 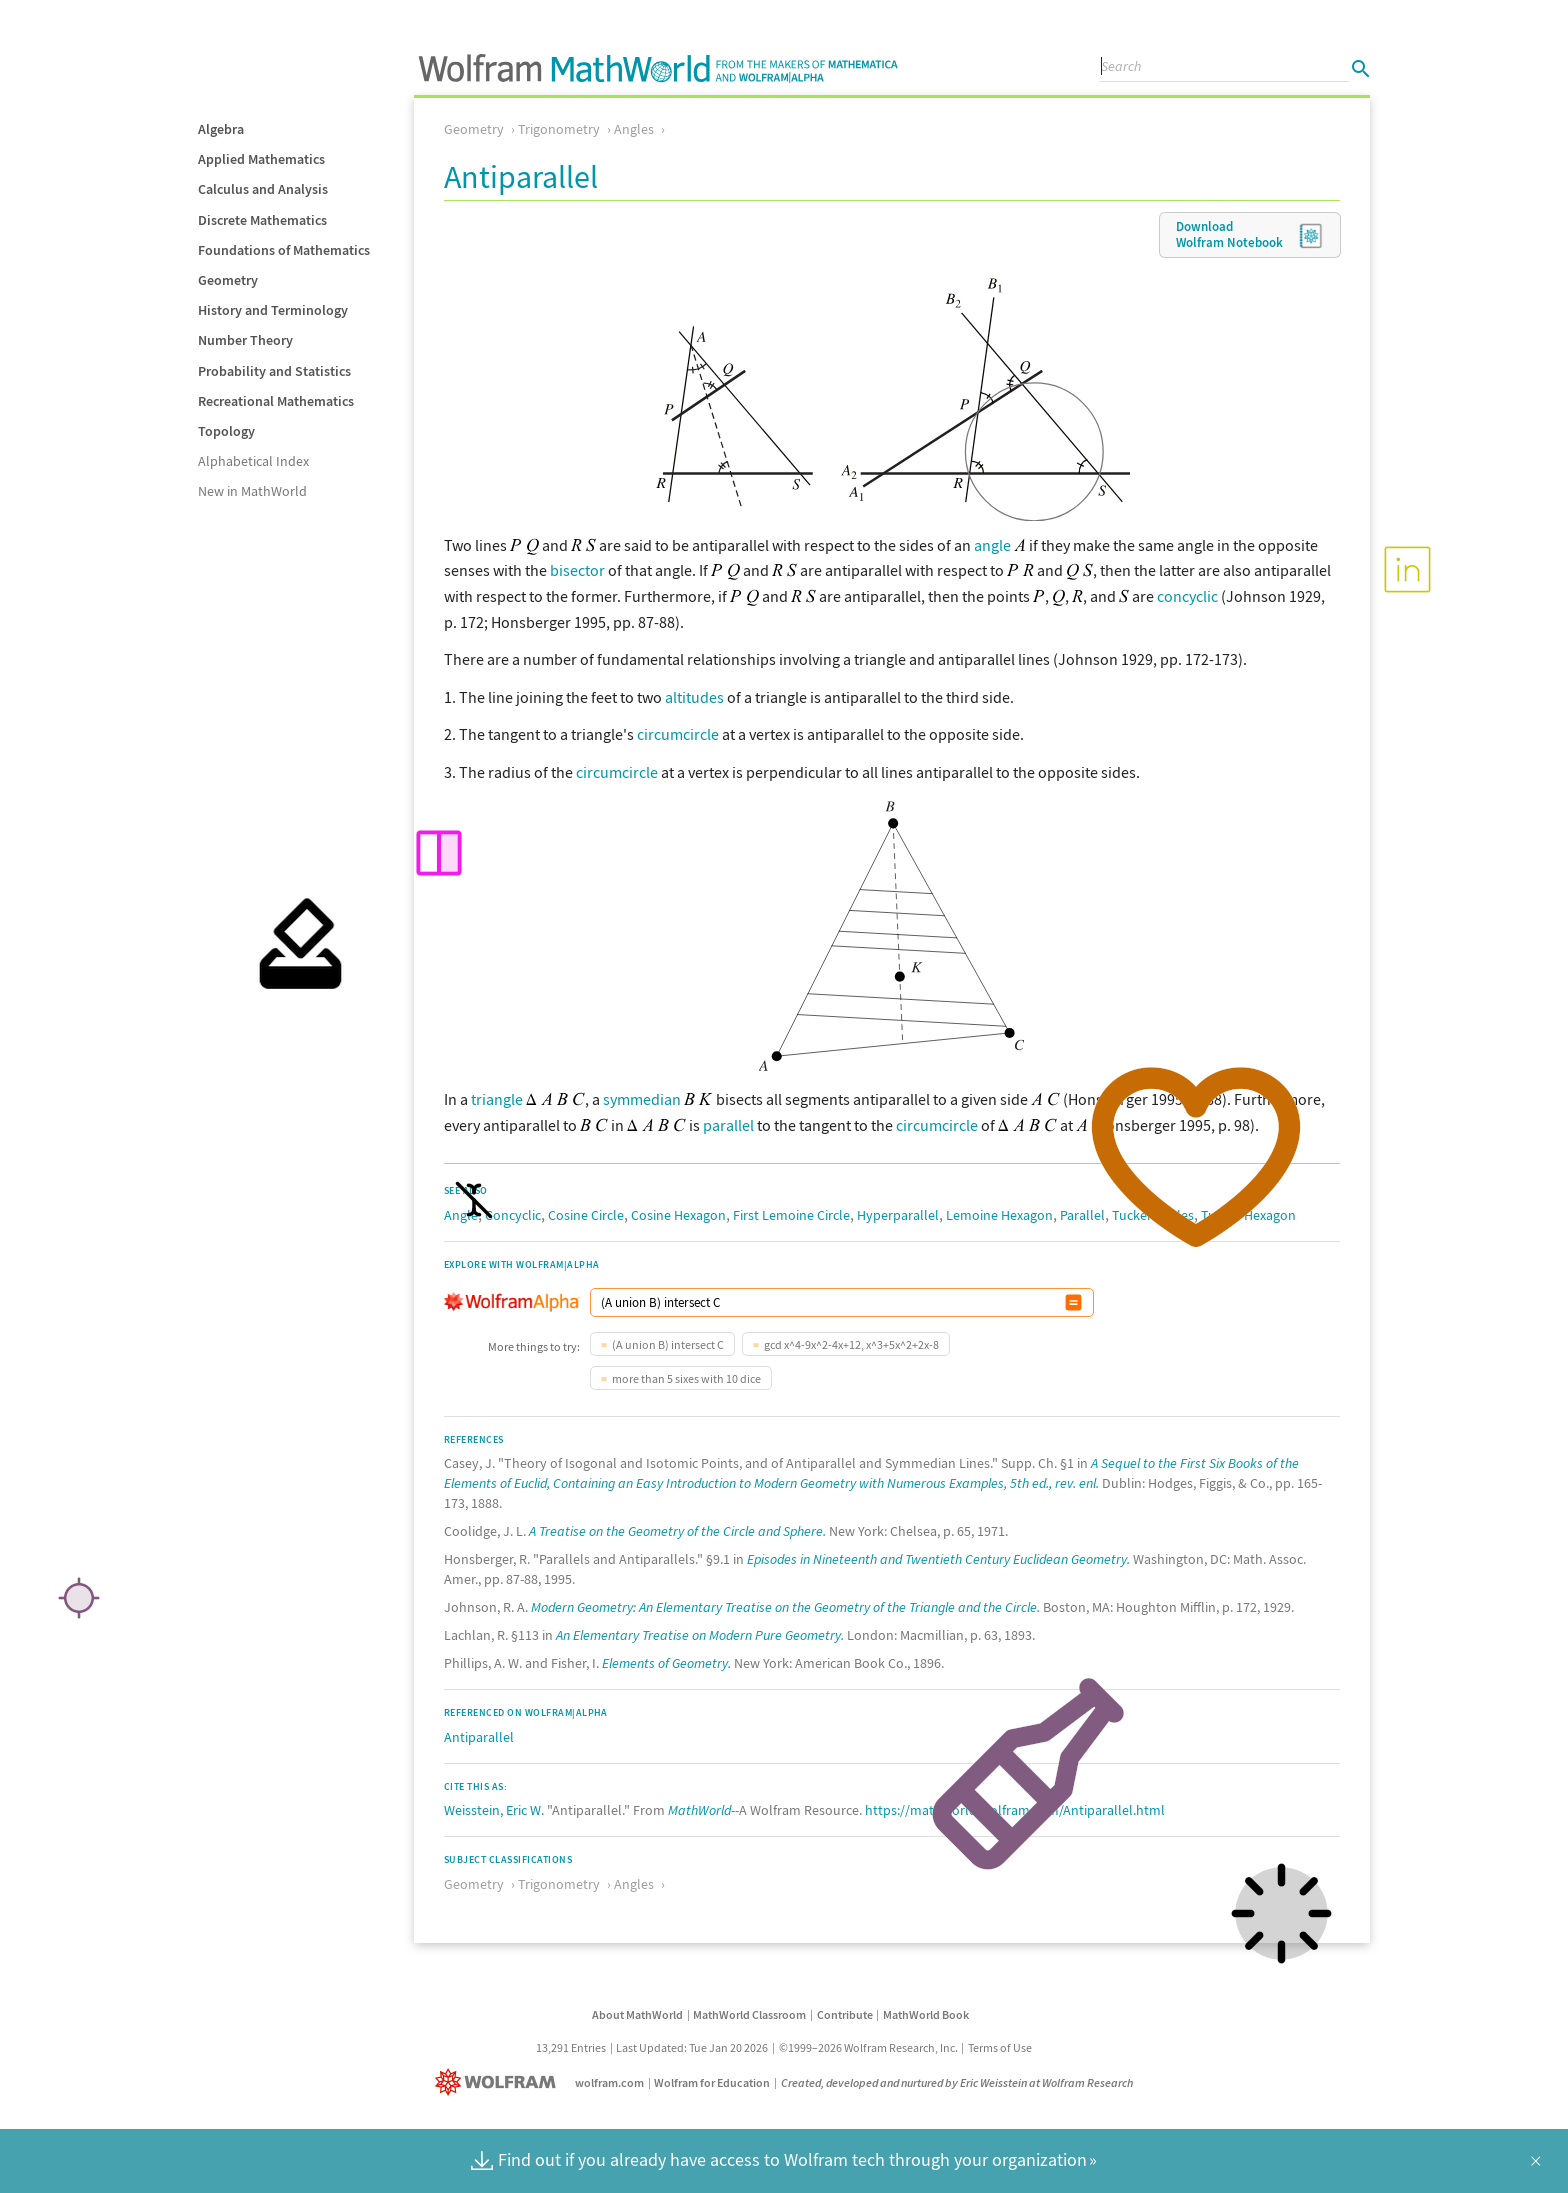 What do you see at coordinates (1407, 569) in the screenshot?
I see `open LinkedIn profile or page` at bounding box center [1407, 569].